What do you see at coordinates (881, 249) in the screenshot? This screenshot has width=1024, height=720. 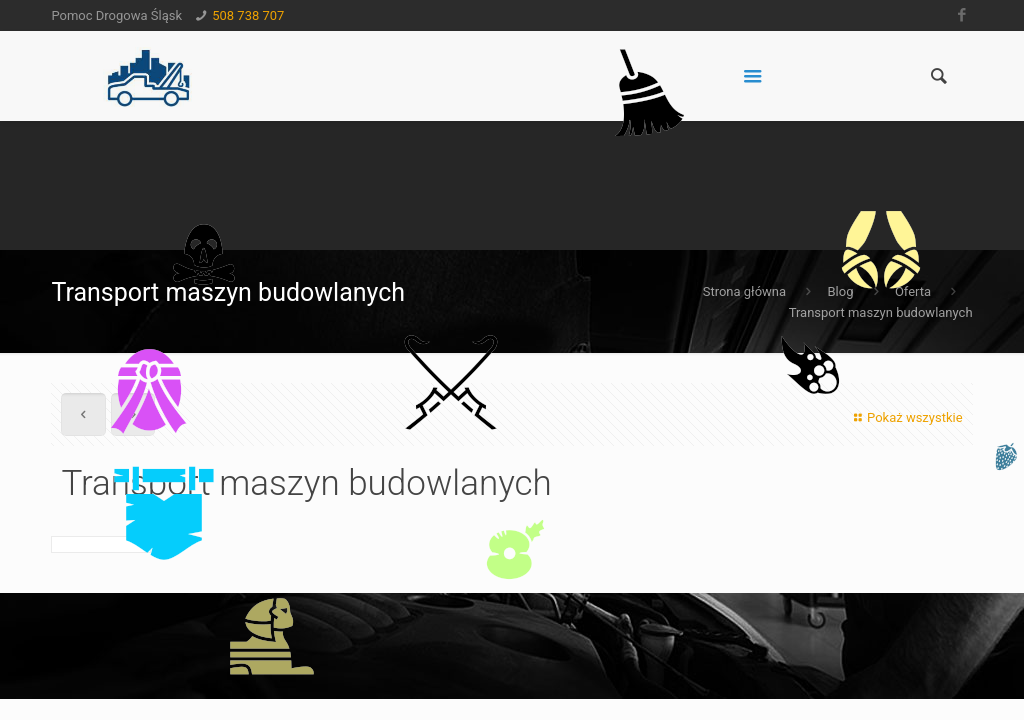 I see `select claw attack ability` at bounding box center [881, 249].